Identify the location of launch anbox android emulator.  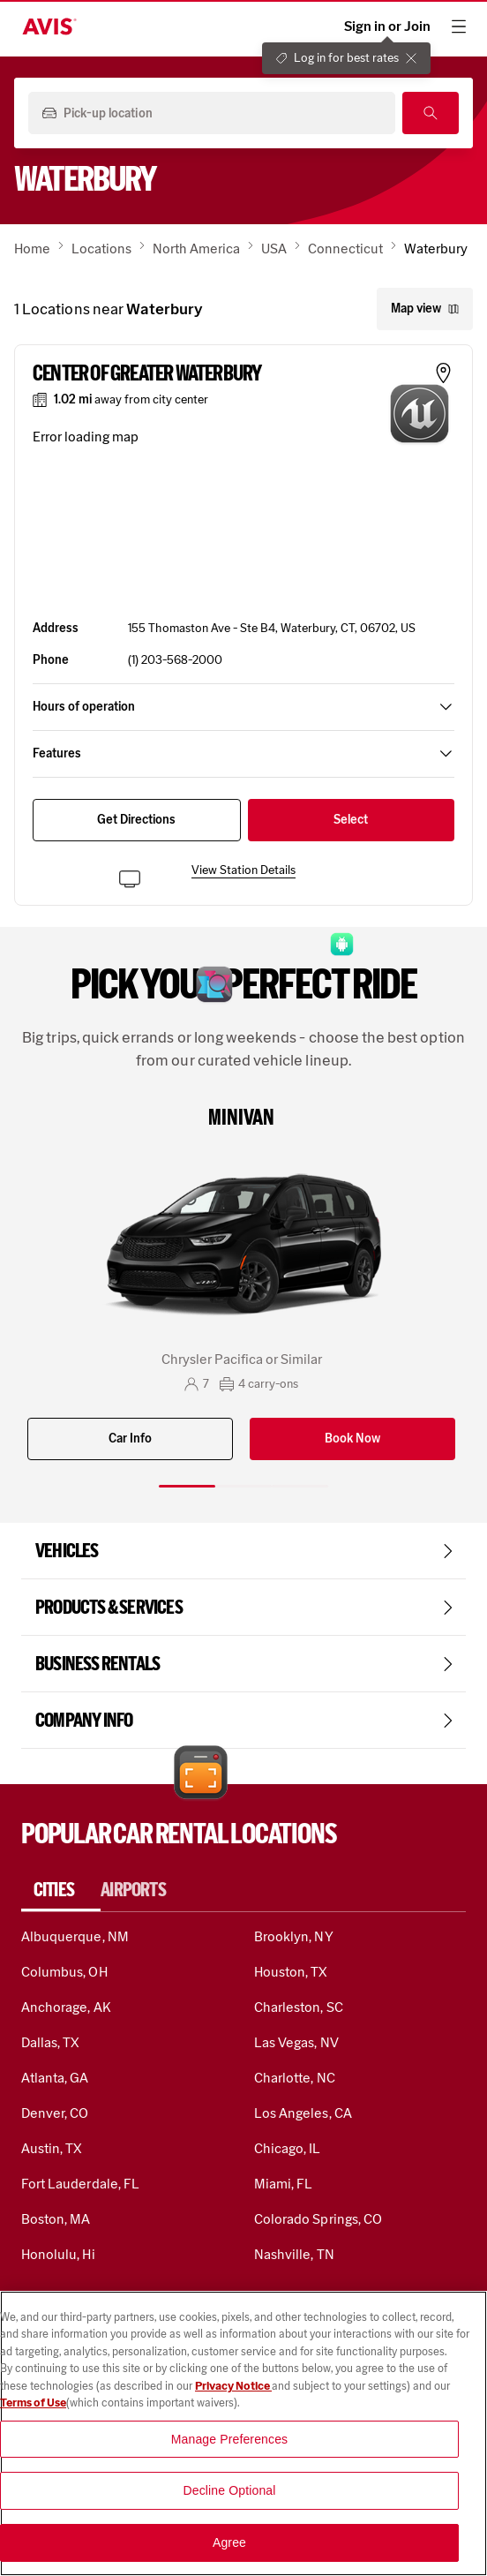
(341, 944).